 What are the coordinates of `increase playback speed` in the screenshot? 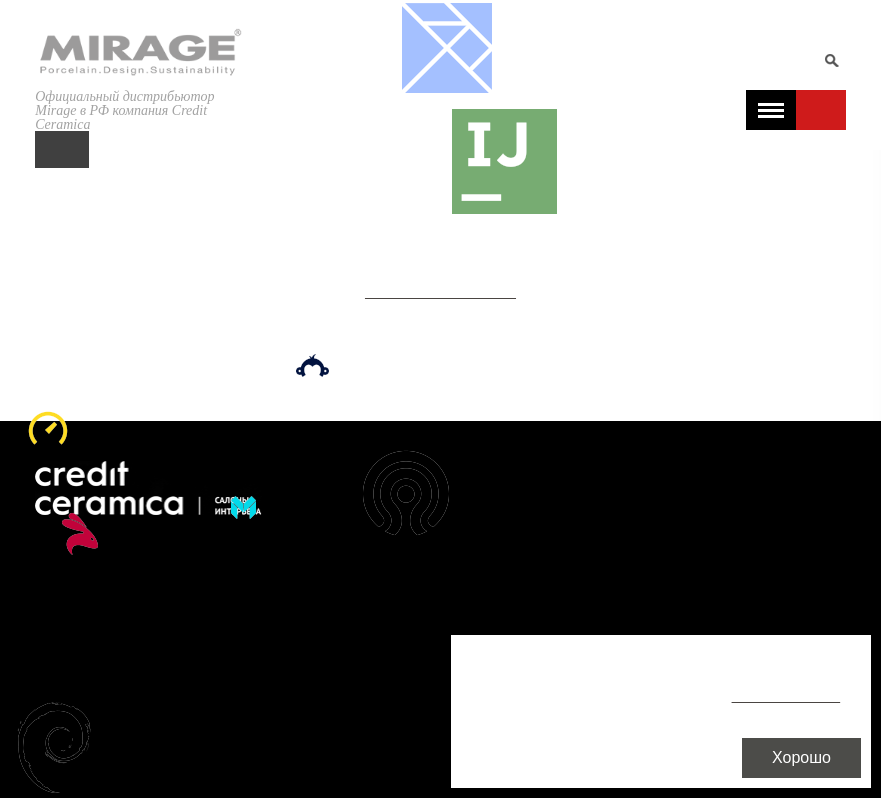 It's located at (48, 429).